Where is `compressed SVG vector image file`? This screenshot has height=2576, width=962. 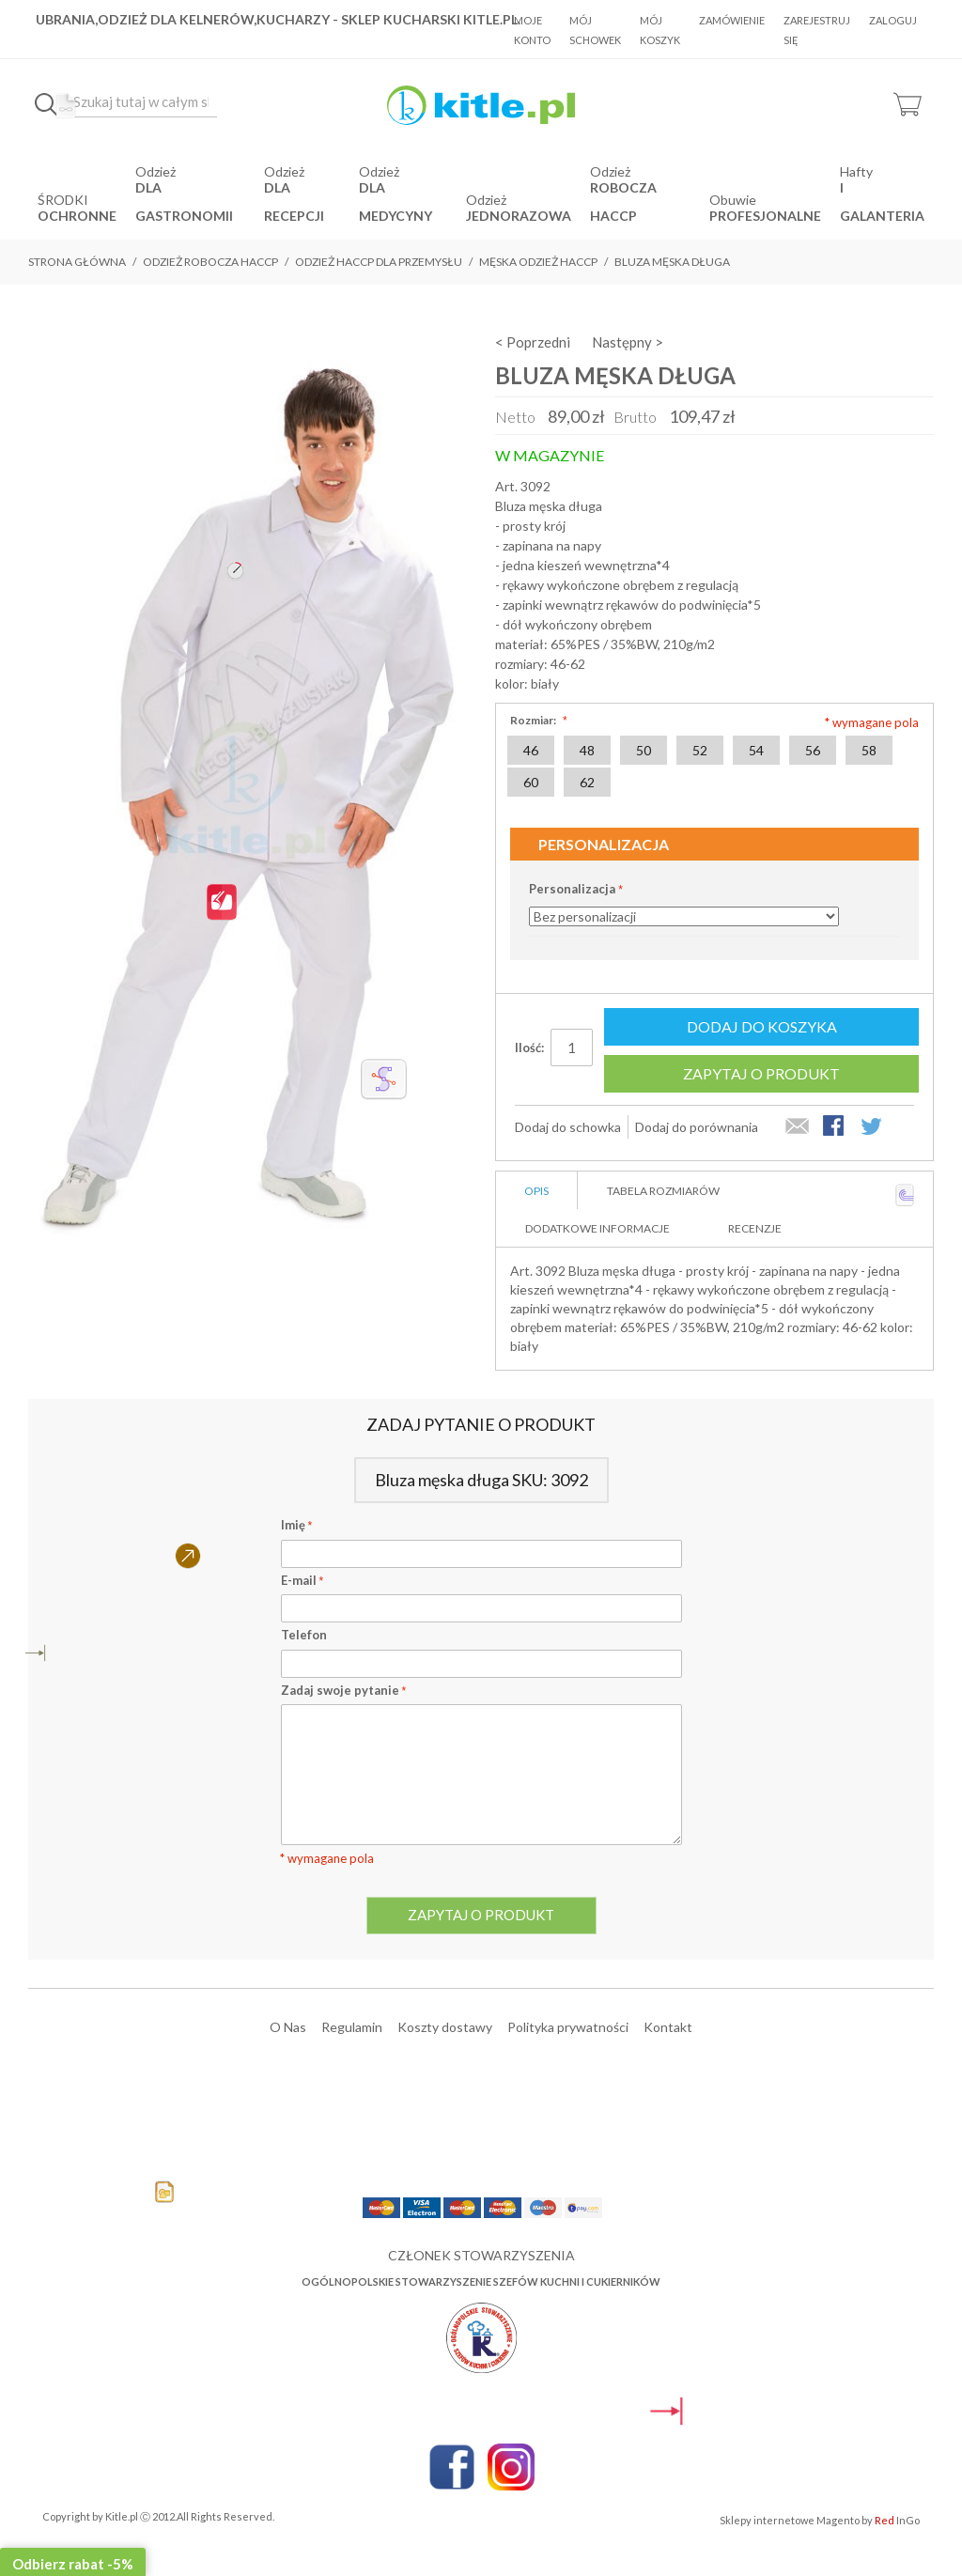
compressed SVG vector image file is located at coordinates (383, 1078).